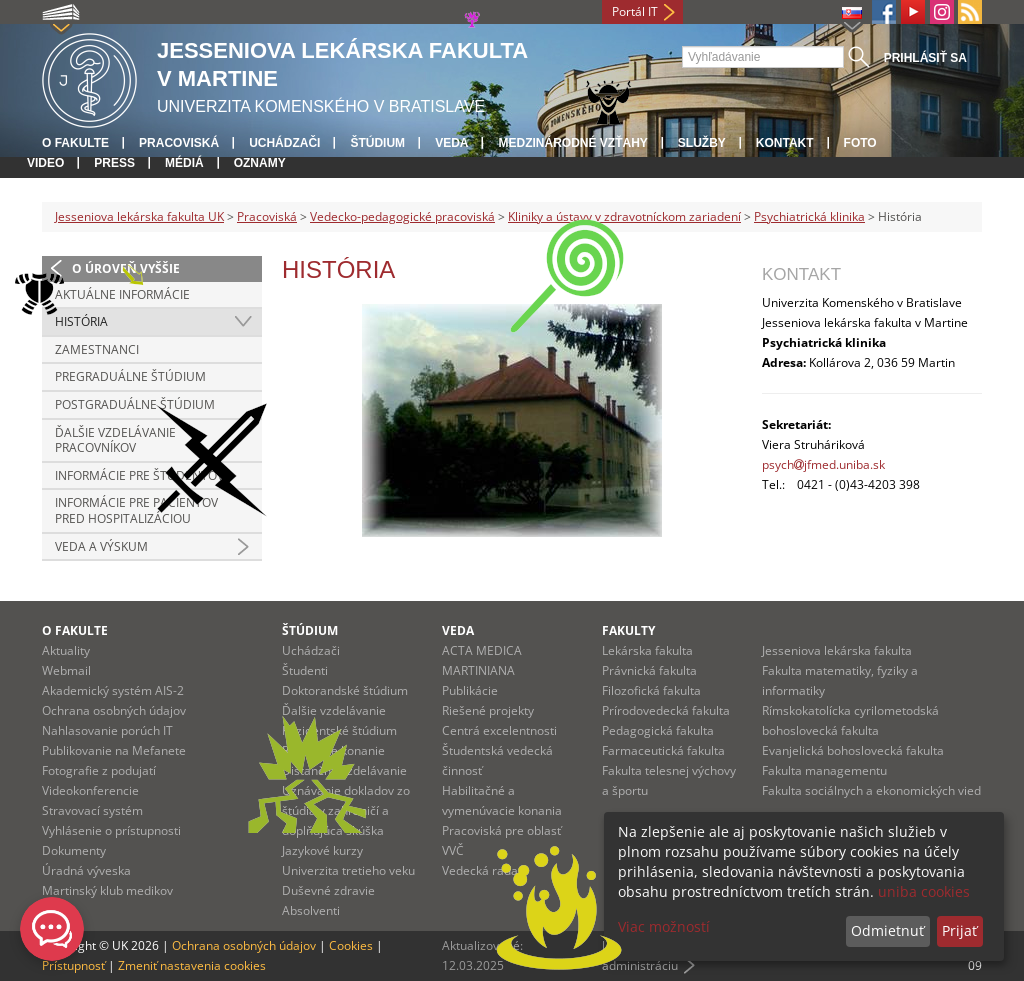  Describe the element at coordinates (307, 775) in the screenshot. I see `indicates seismic activity or earthquake event` at that location.